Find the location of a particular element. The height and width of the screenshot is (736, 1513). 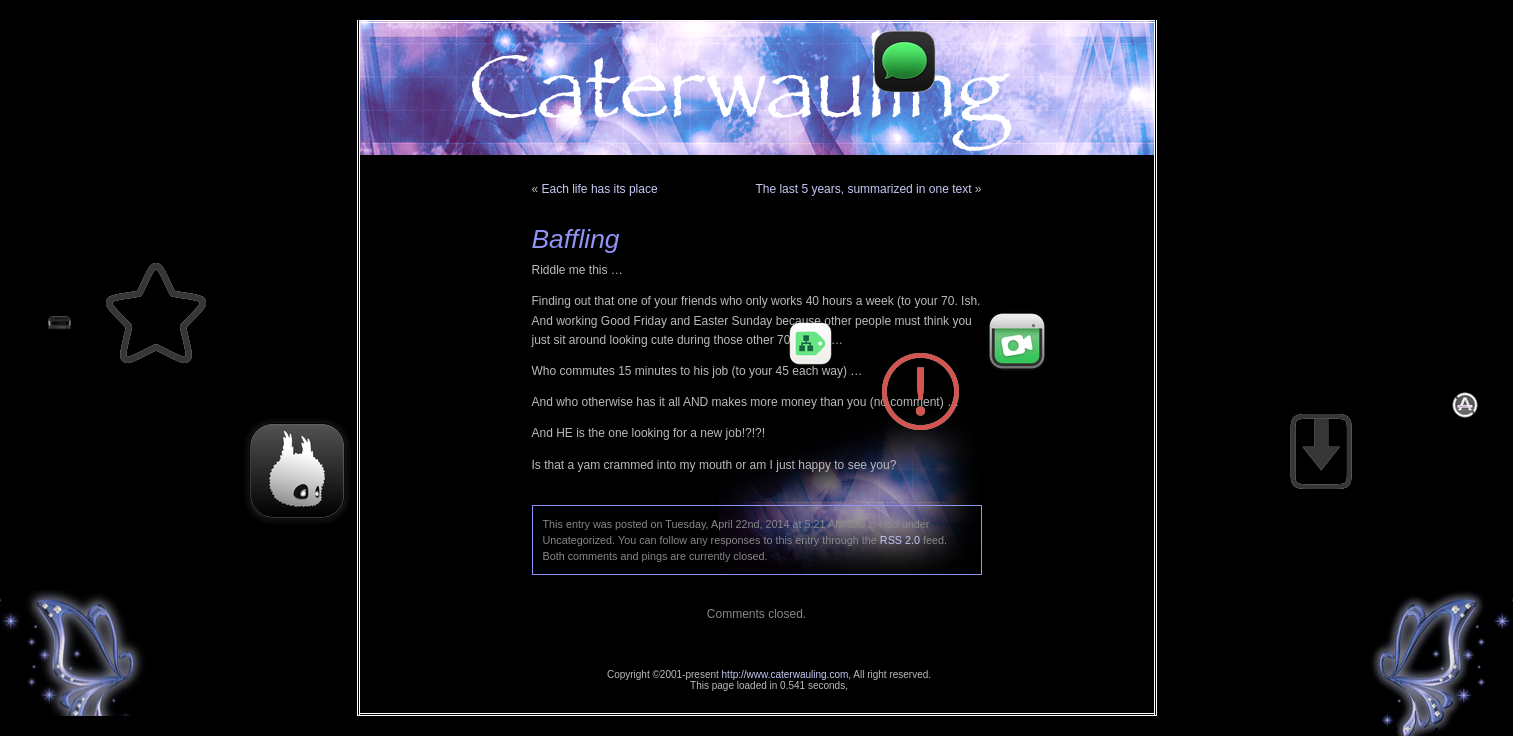

open the messages app is located at coordinates (904, 61).